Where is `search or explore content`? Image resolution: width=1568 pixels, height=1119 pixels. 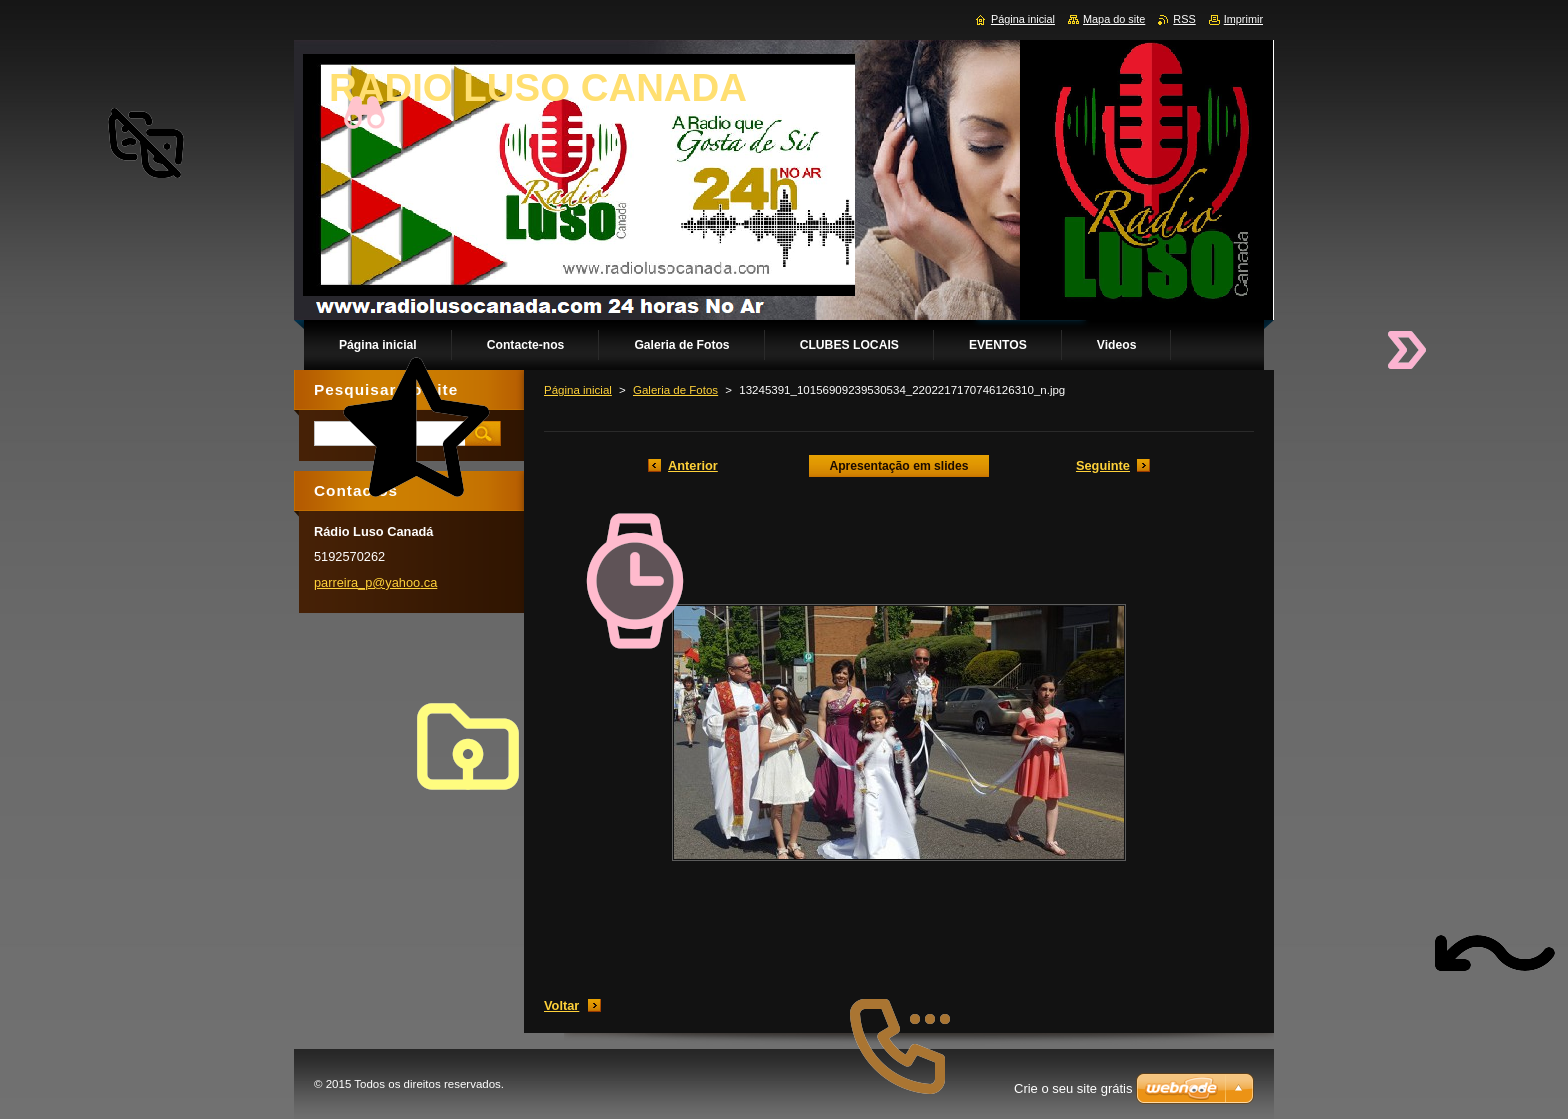 search or explore content is located at coordinates (364, 112).